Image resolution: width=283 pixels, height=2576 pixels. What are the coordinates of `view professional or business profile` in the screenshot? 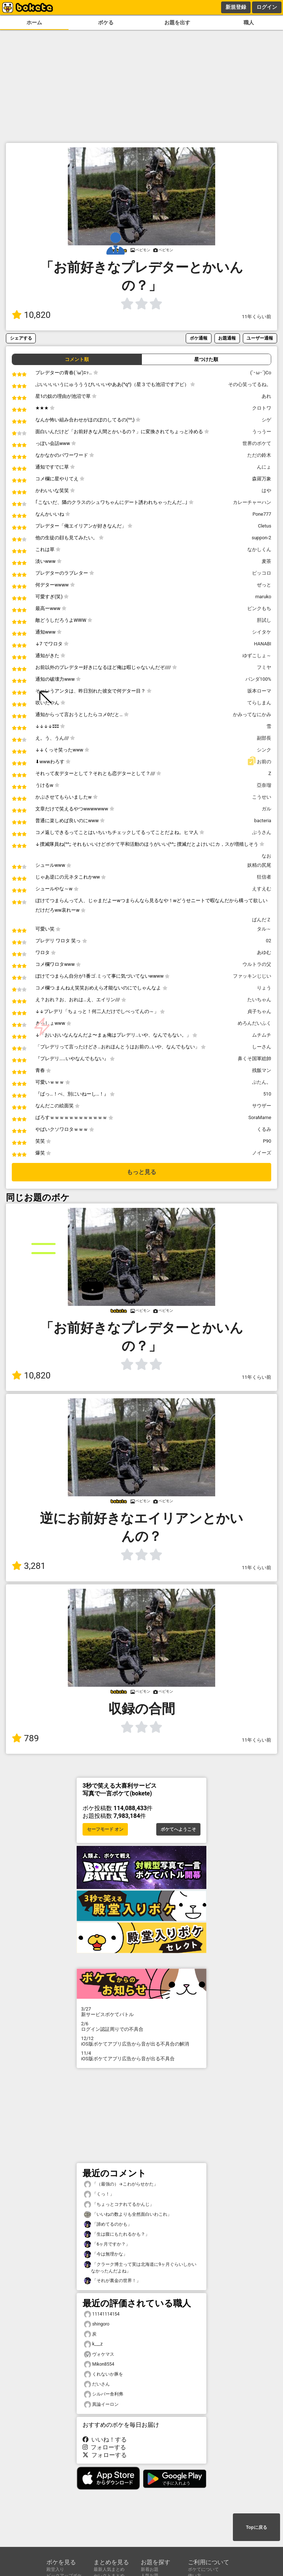 It's located at (115, 243).